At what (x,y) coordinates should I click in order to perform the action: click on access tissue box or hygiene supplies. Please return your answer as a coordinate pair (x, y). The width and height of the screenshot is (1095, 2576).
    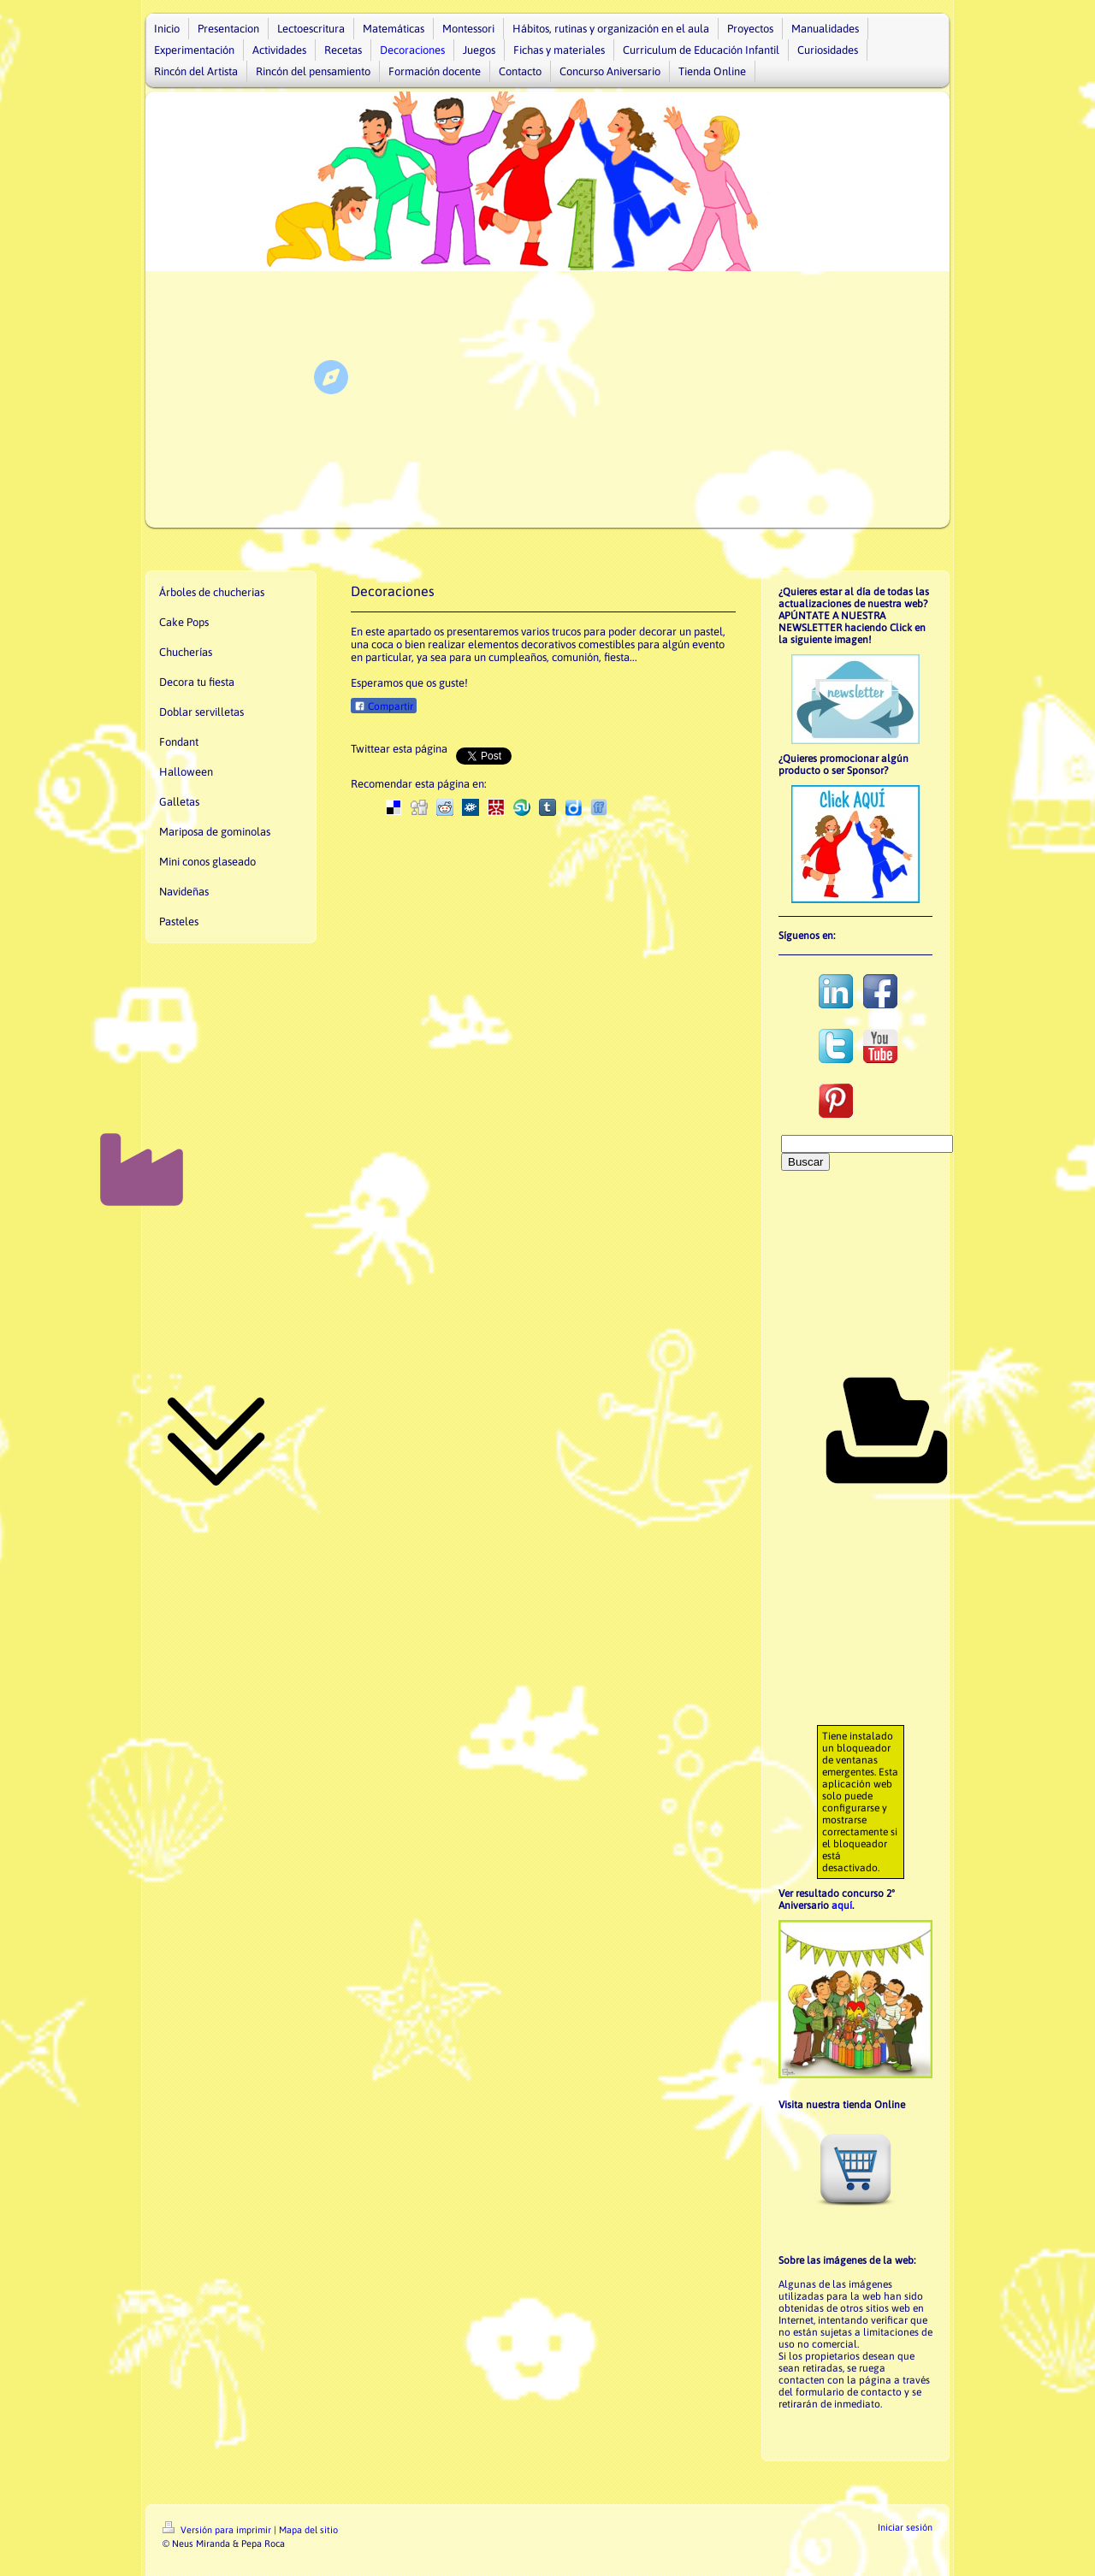
    Looking at the image, I should click on (886, 1430).